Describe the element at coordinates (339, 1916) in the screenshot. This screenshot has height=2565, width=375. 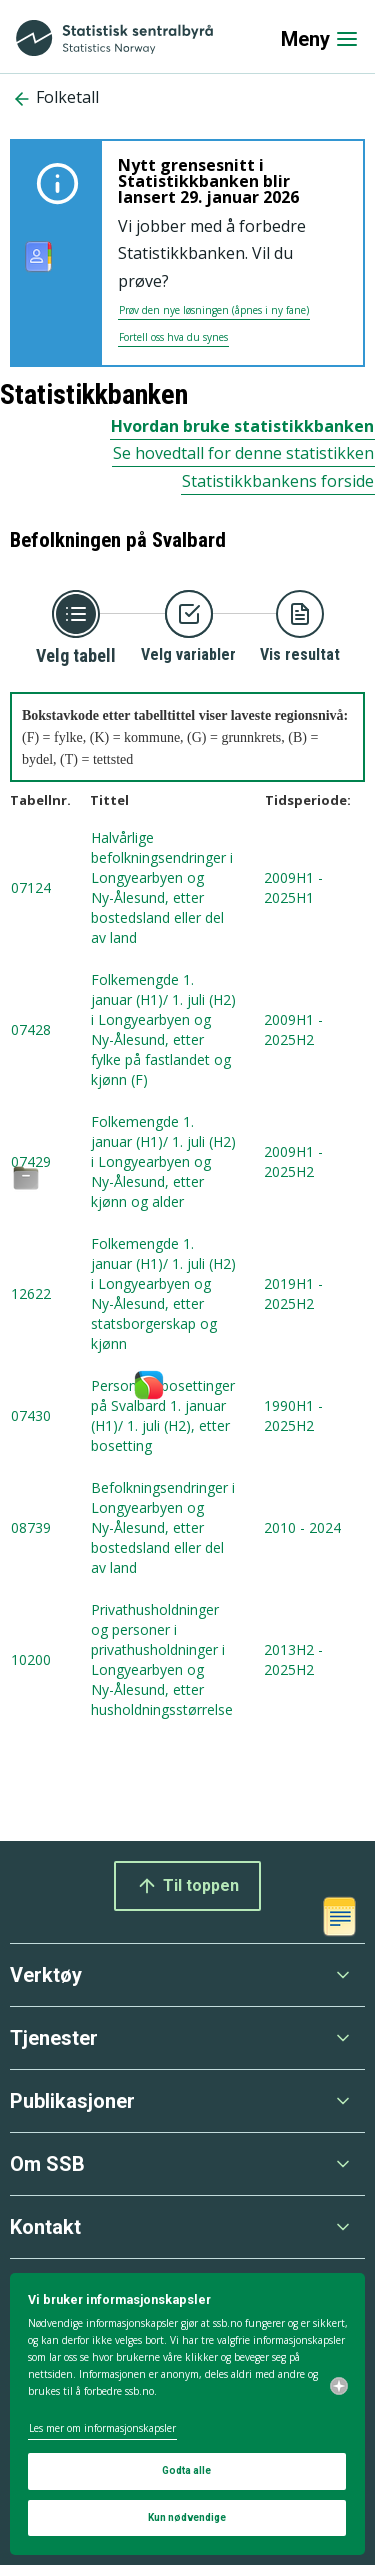
I see `open the notes application` at that location.